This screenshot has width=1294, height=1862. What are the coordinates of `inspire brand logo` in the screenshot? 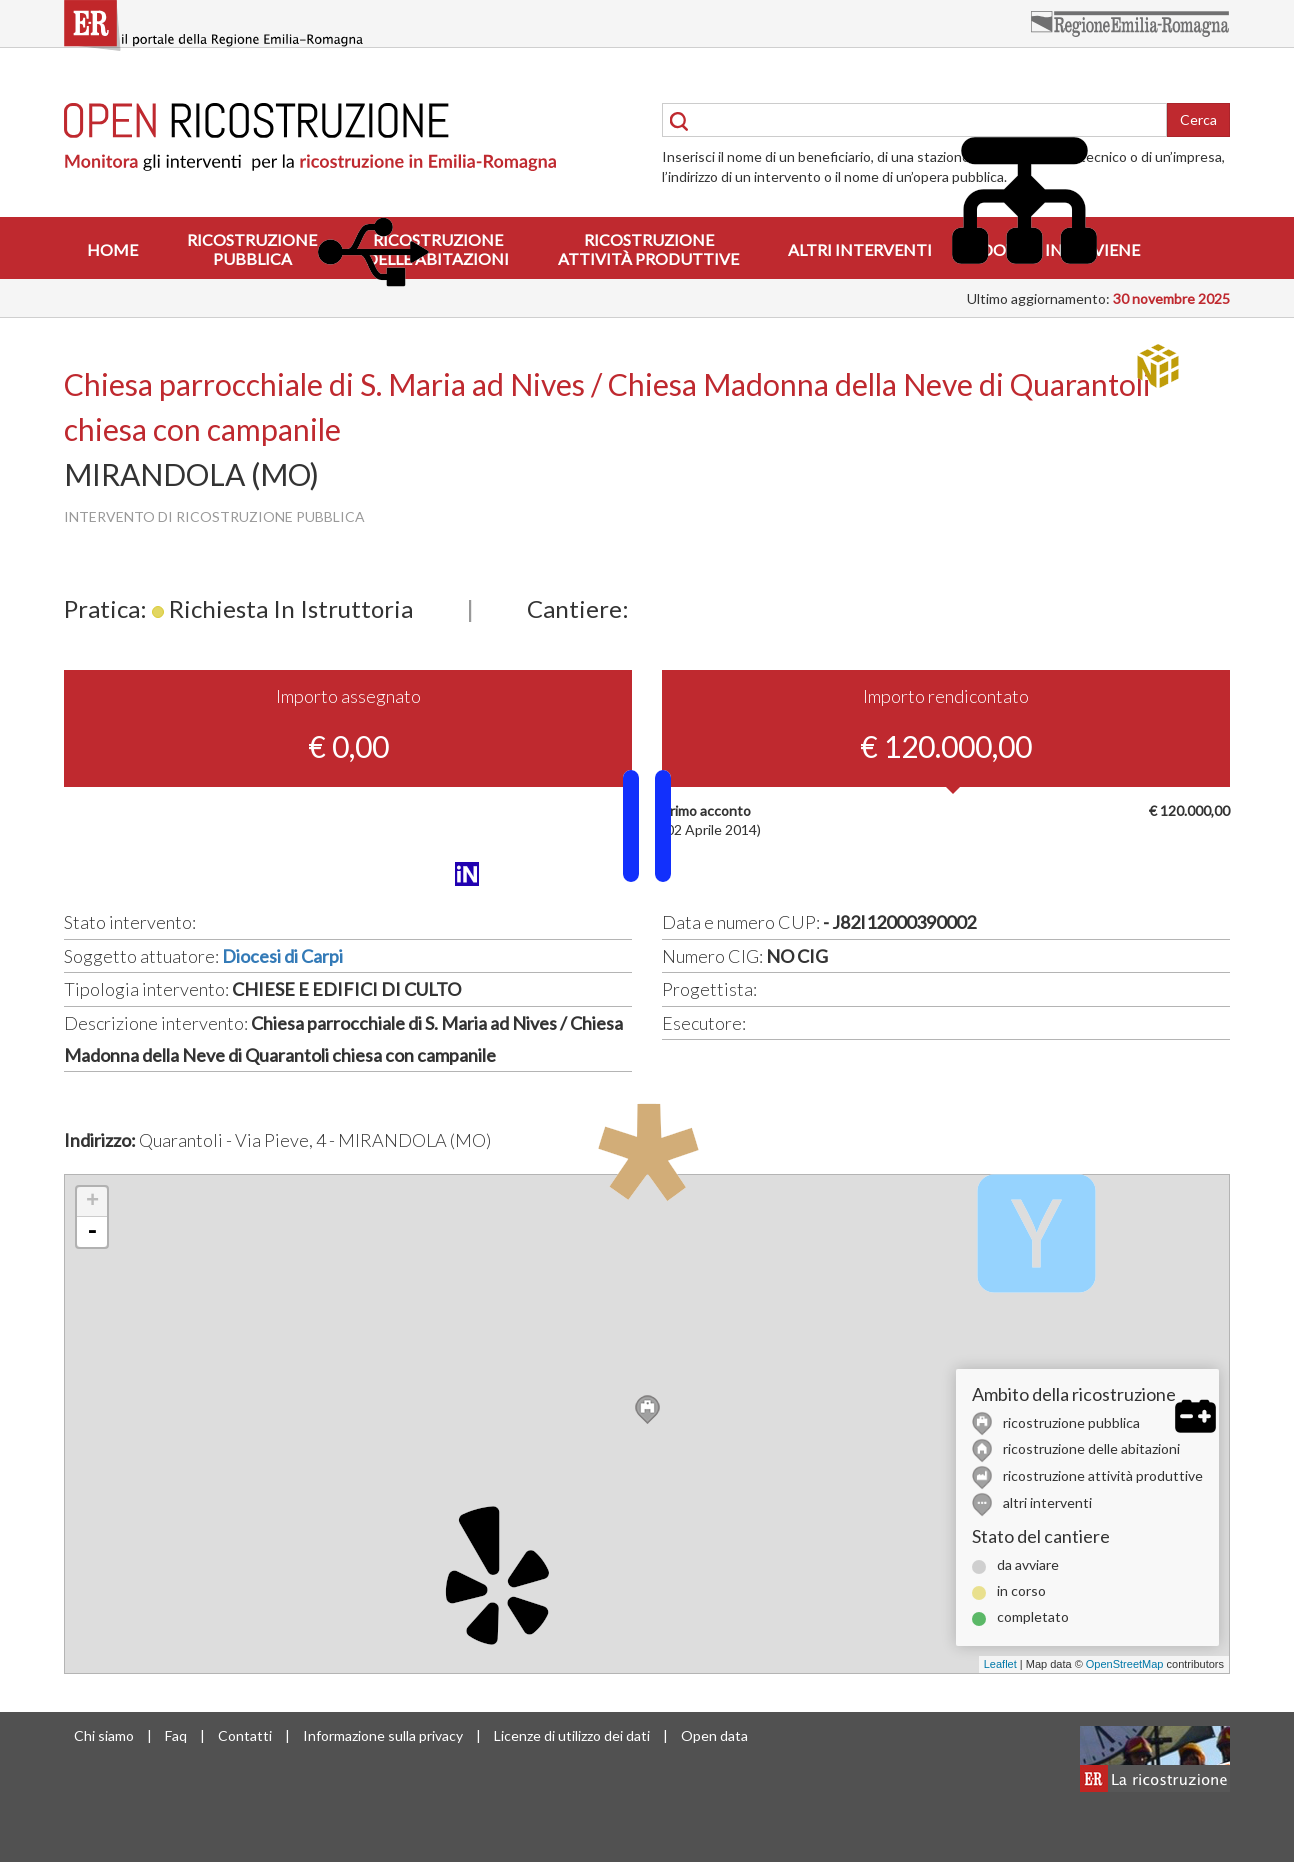 It's located at (467, 874).